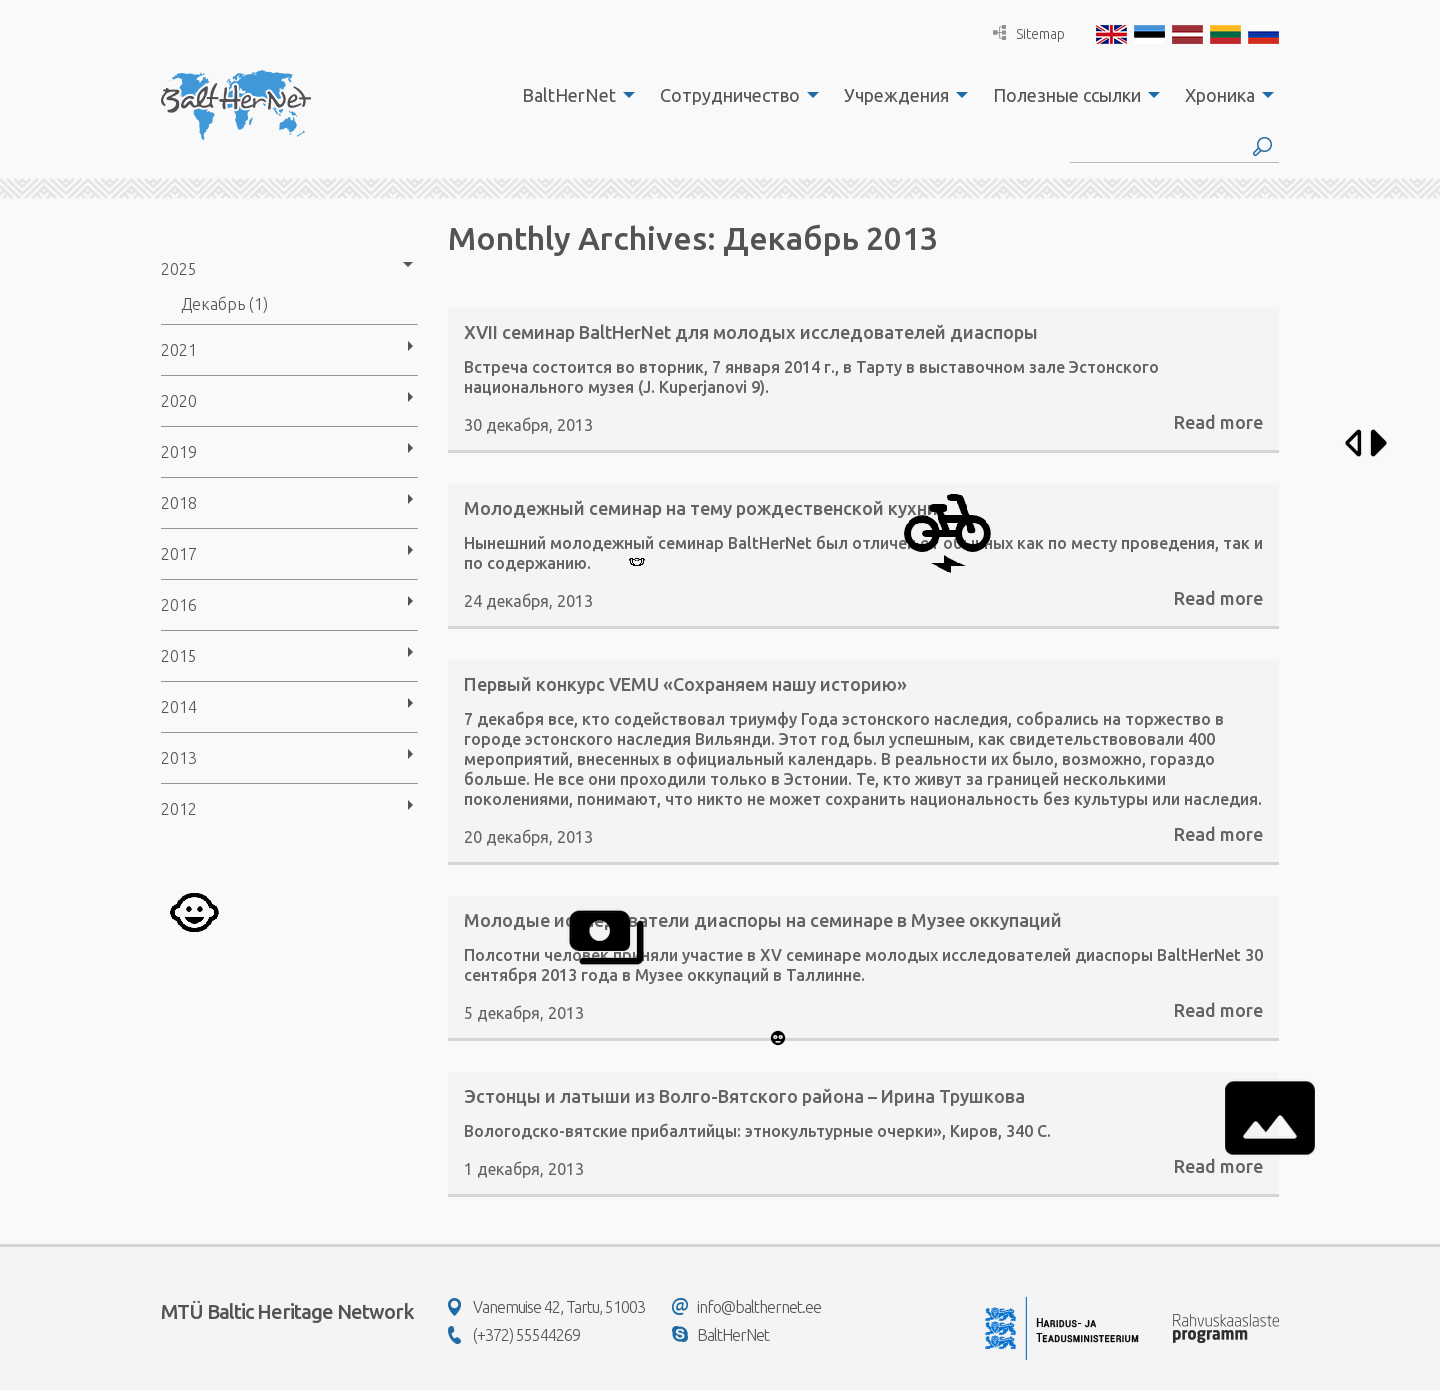 This screenshot has height=1390, width=1440. I want to click on view image at actual size, so click(1270, 1118).